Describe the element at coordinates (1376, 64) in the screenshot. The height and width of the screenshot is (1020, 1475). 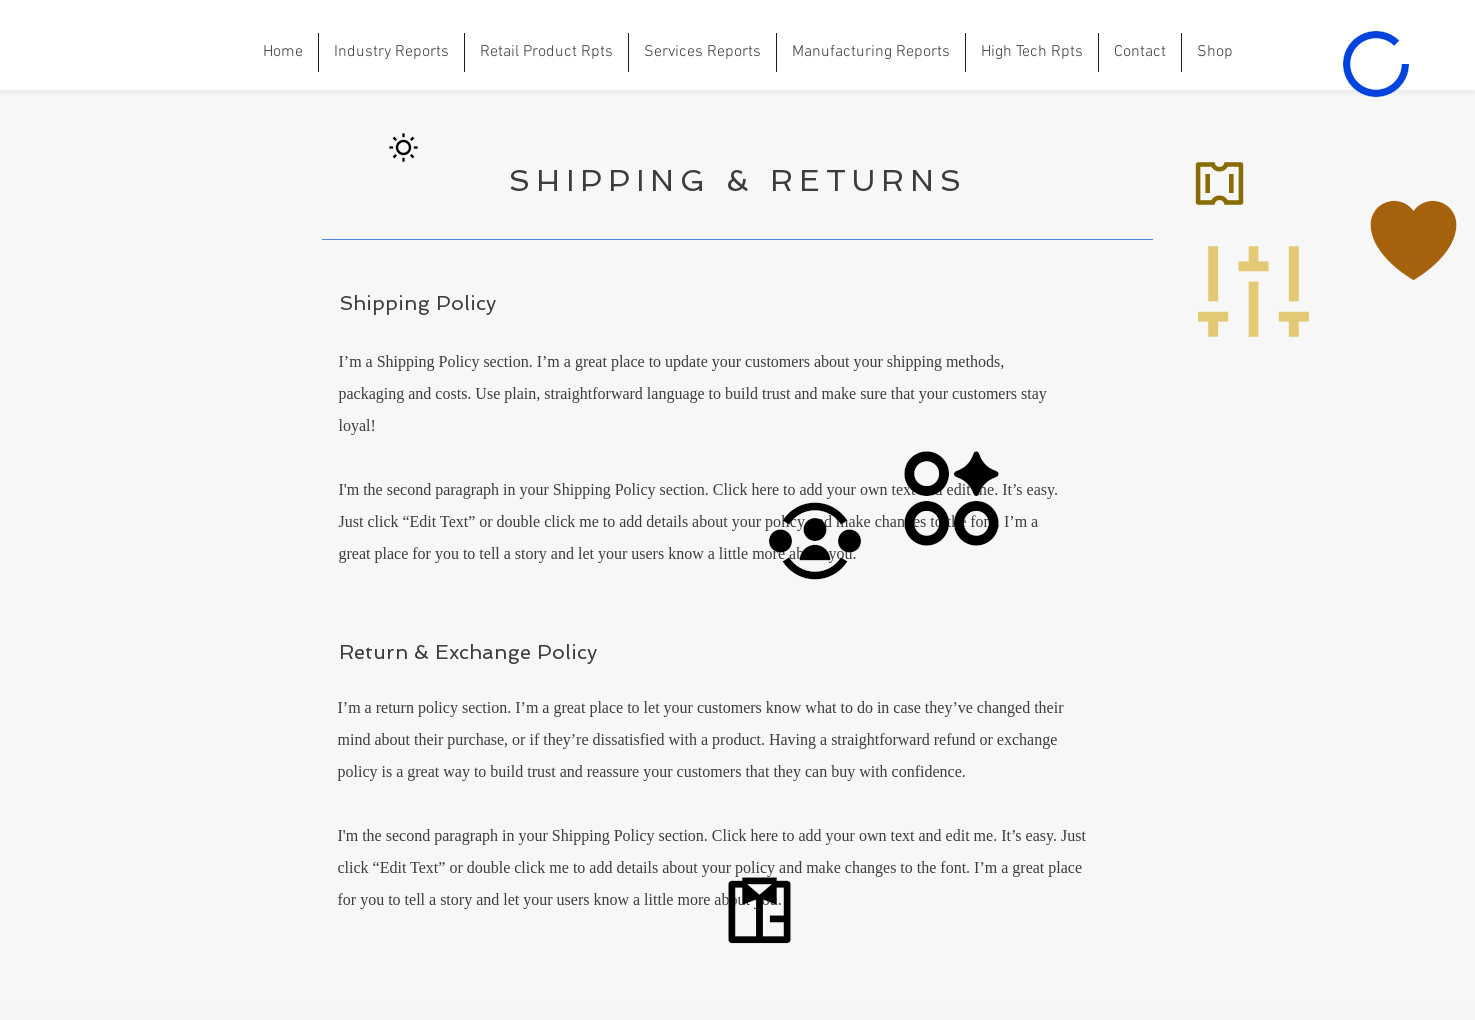
I see `indicates content is loading` at that location.